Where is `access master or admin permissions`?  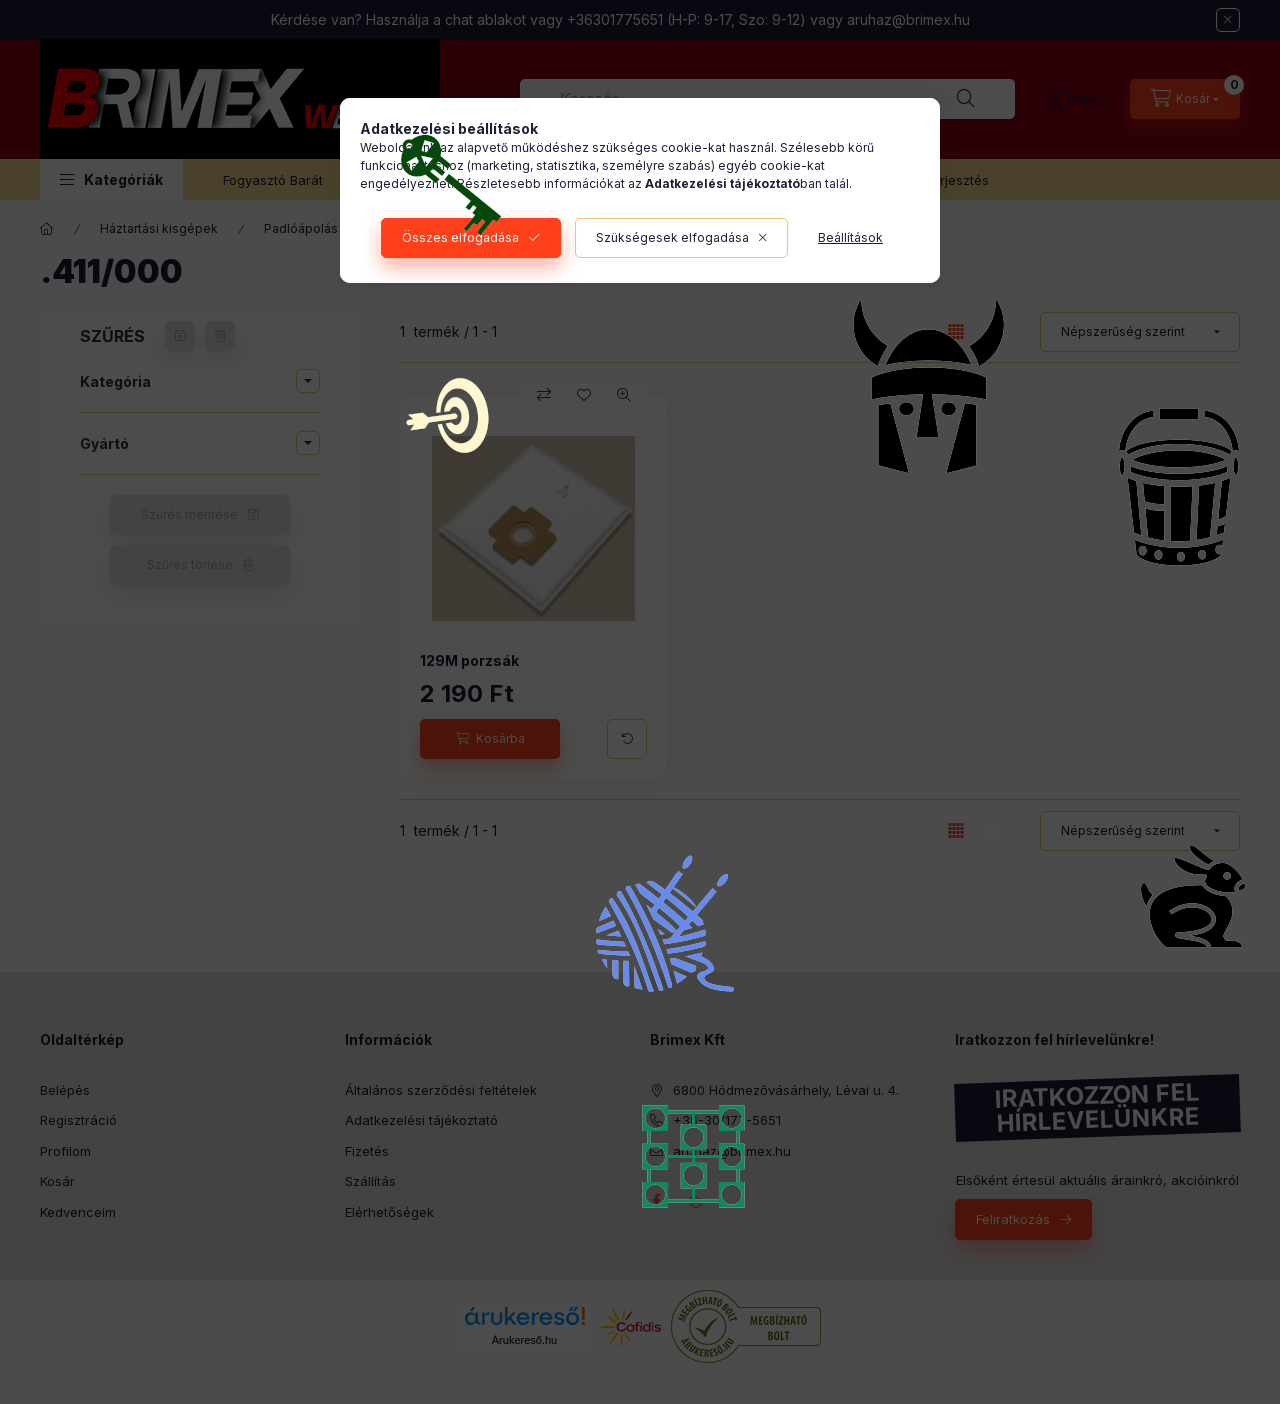
access master or admin permissions is located at coordinates (451, 185).